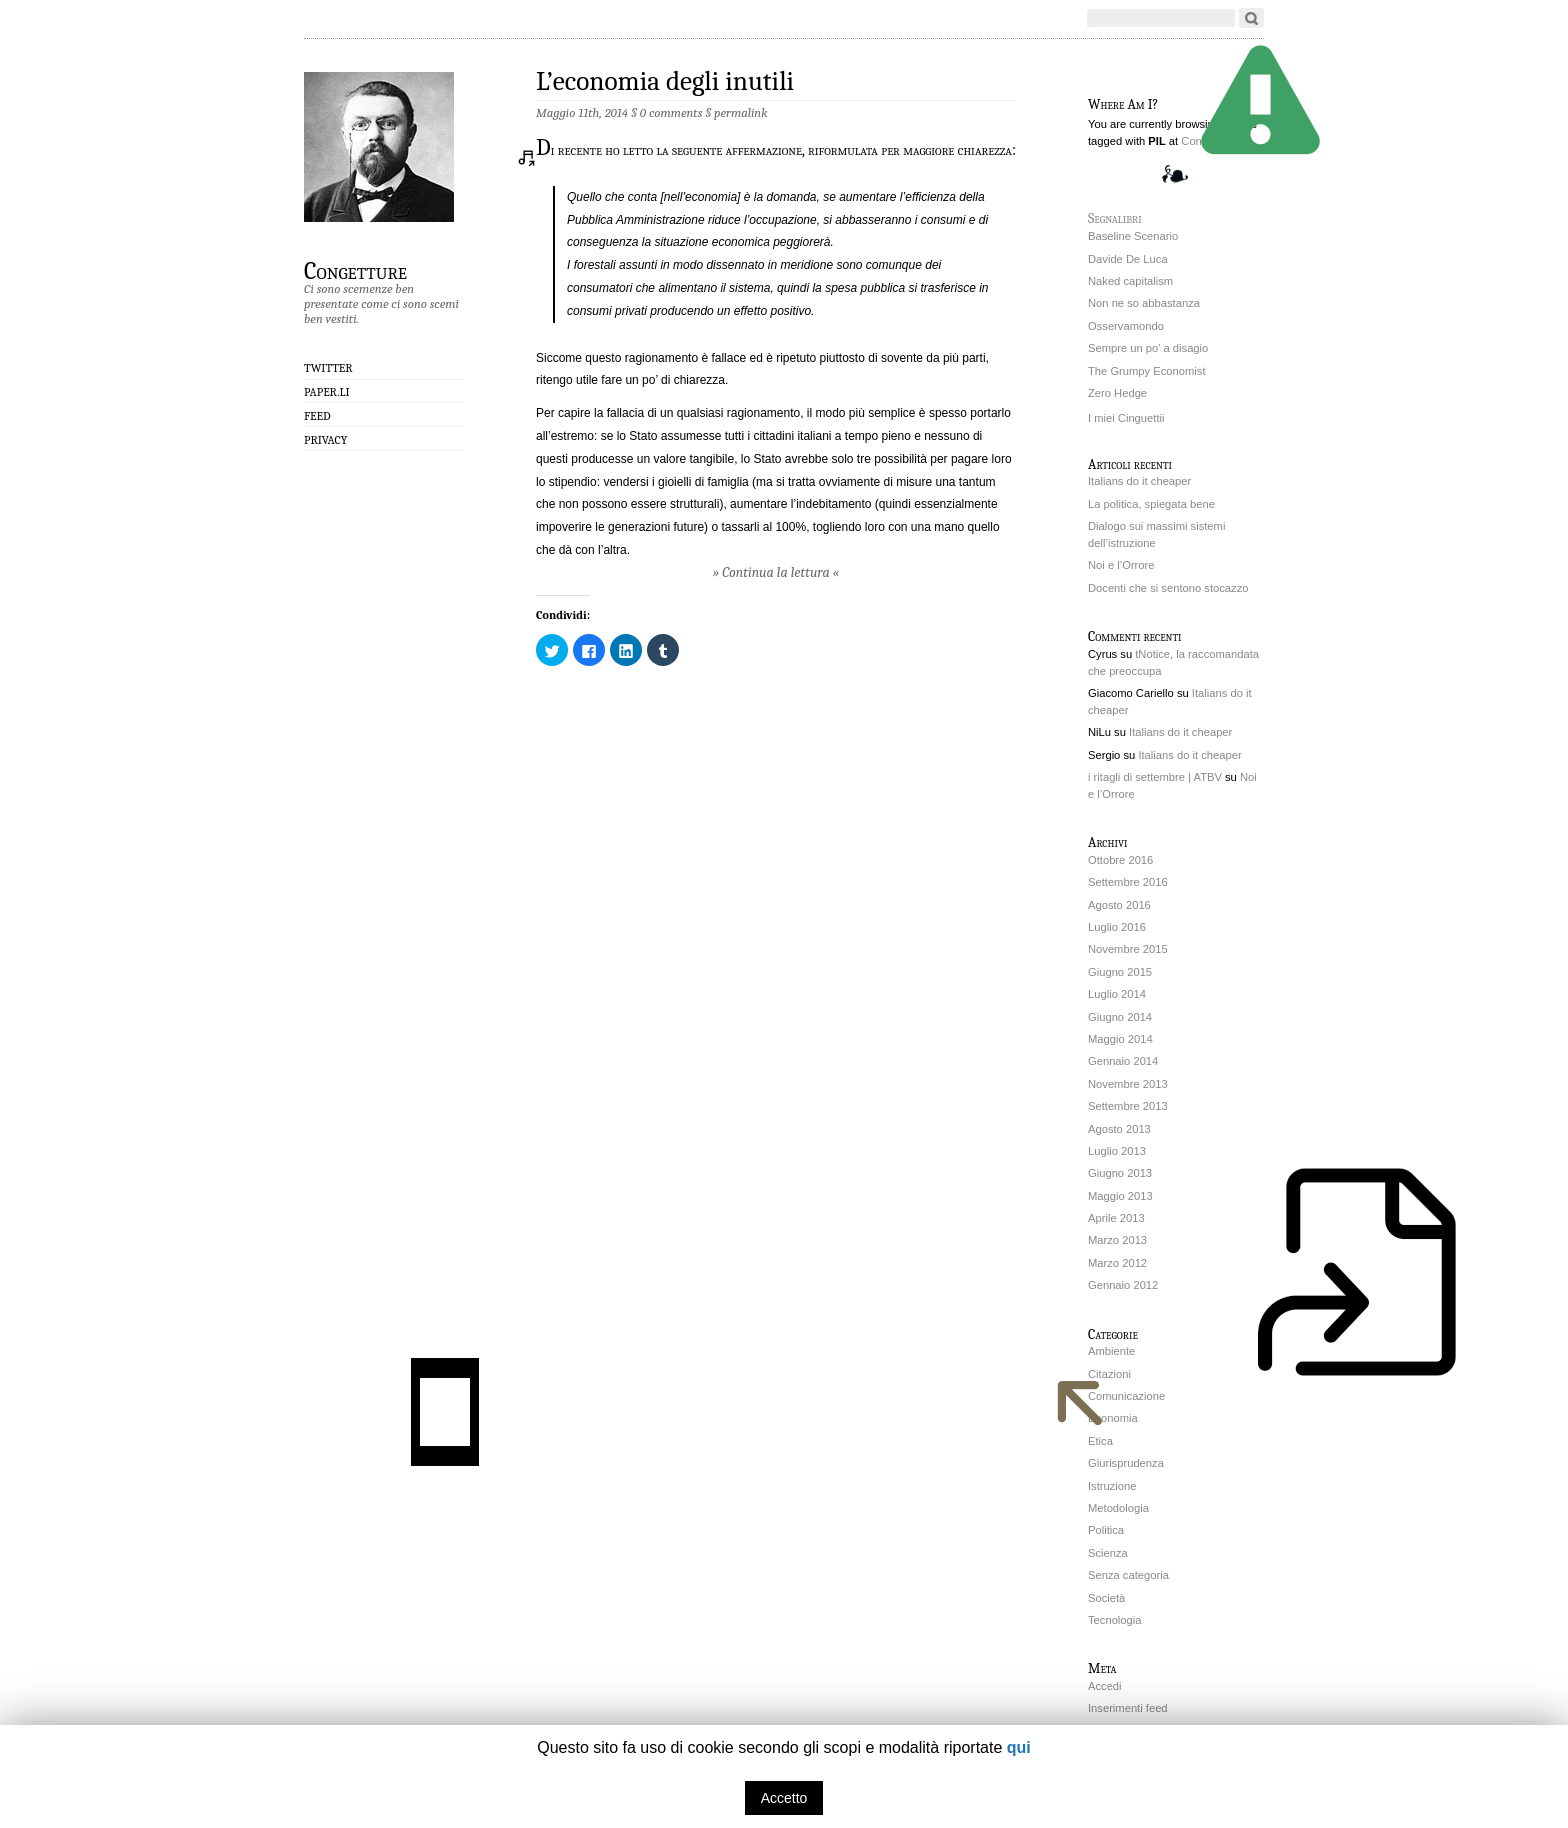 This screenshot has width=1568, height=1828. What do you see at coordinates (1371, 1272) in the screenshot?
I see `open a linked or referenced file` at bounding box center [1371, 1272].